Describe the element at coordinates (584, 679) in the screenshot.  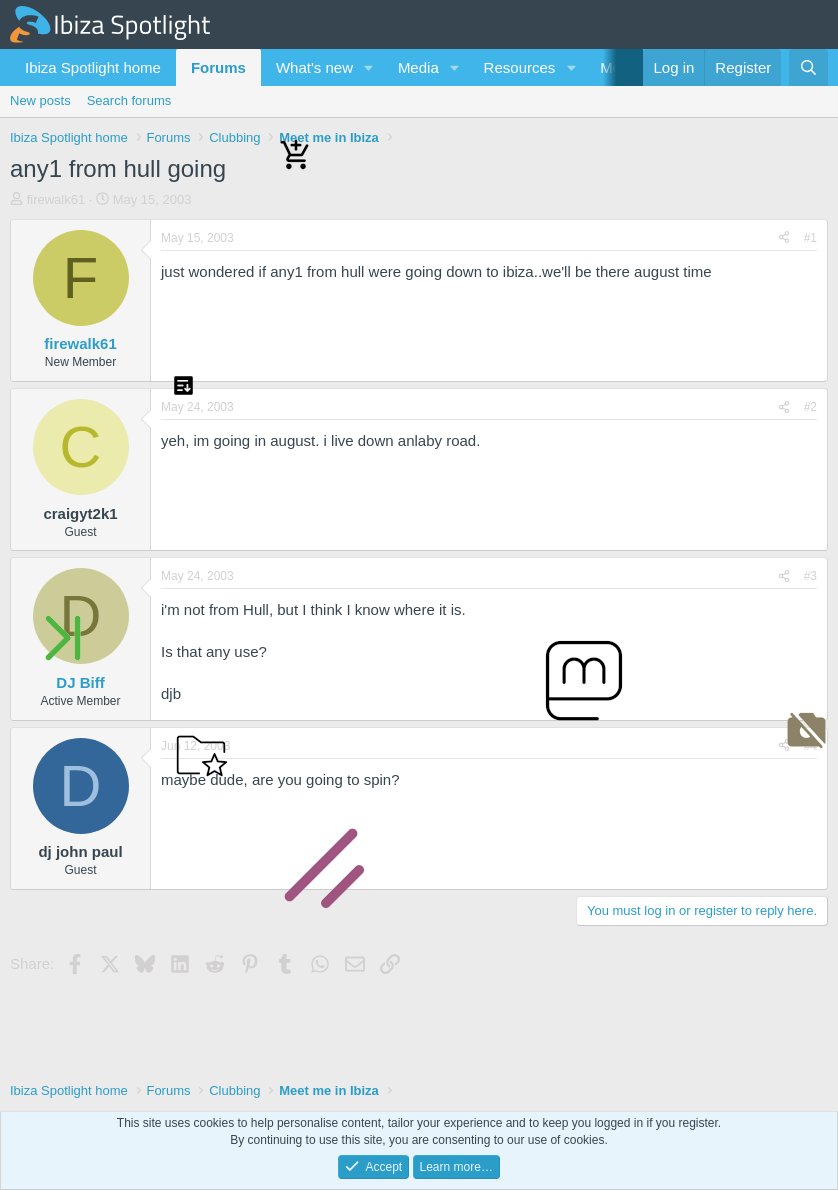
I see `open mastodon app` at that location.